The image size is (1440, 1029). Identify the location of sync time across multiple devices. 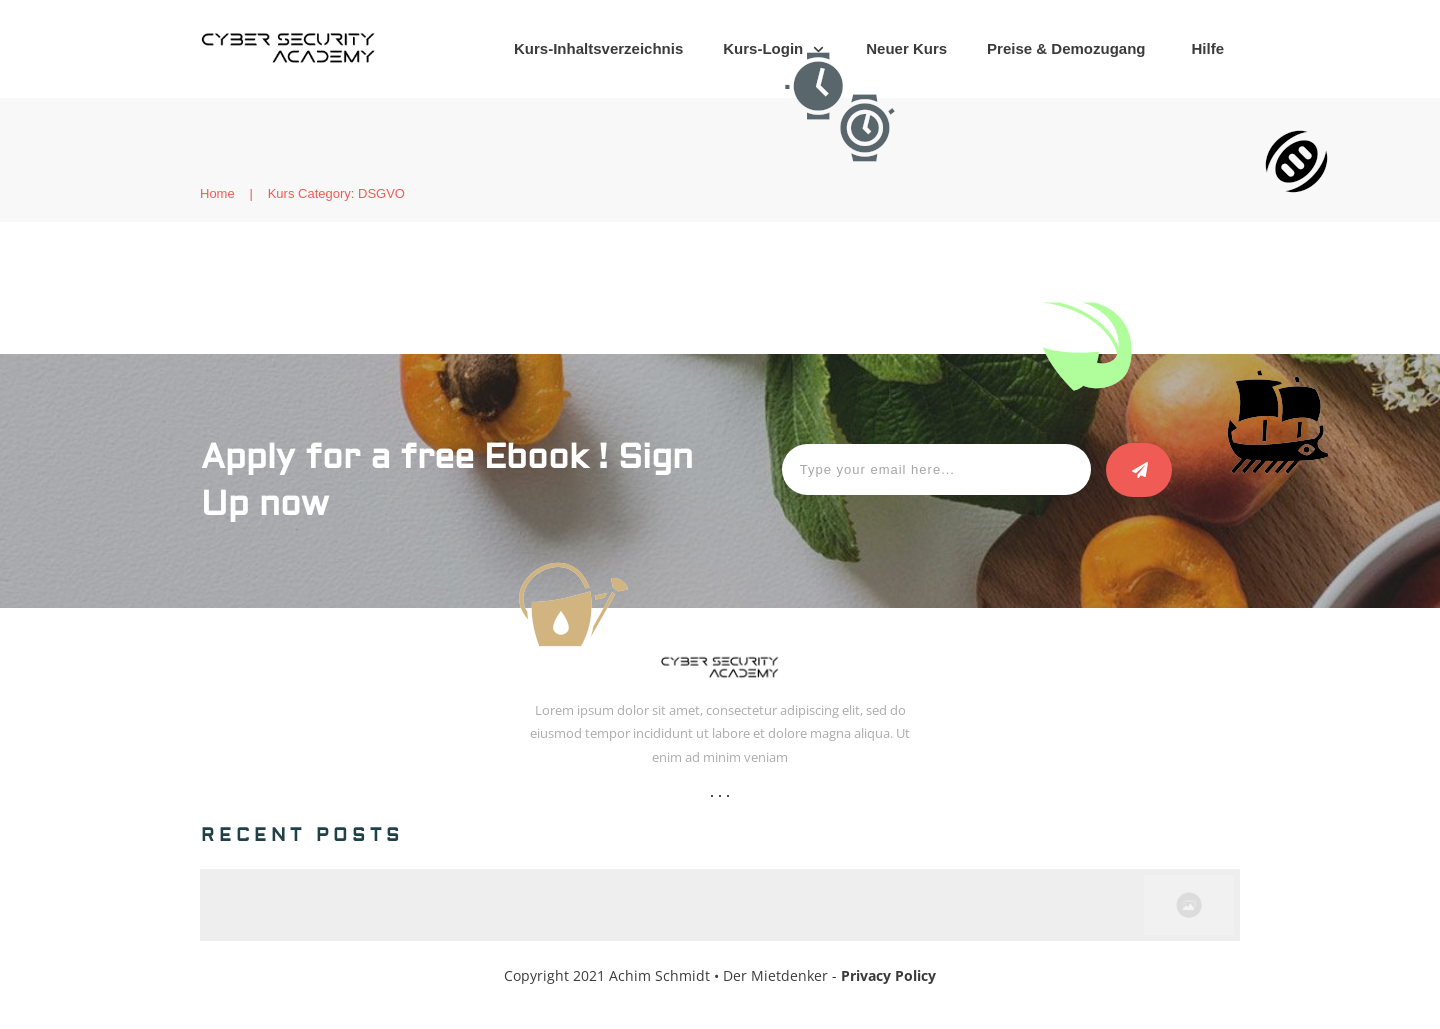
(840, 107).